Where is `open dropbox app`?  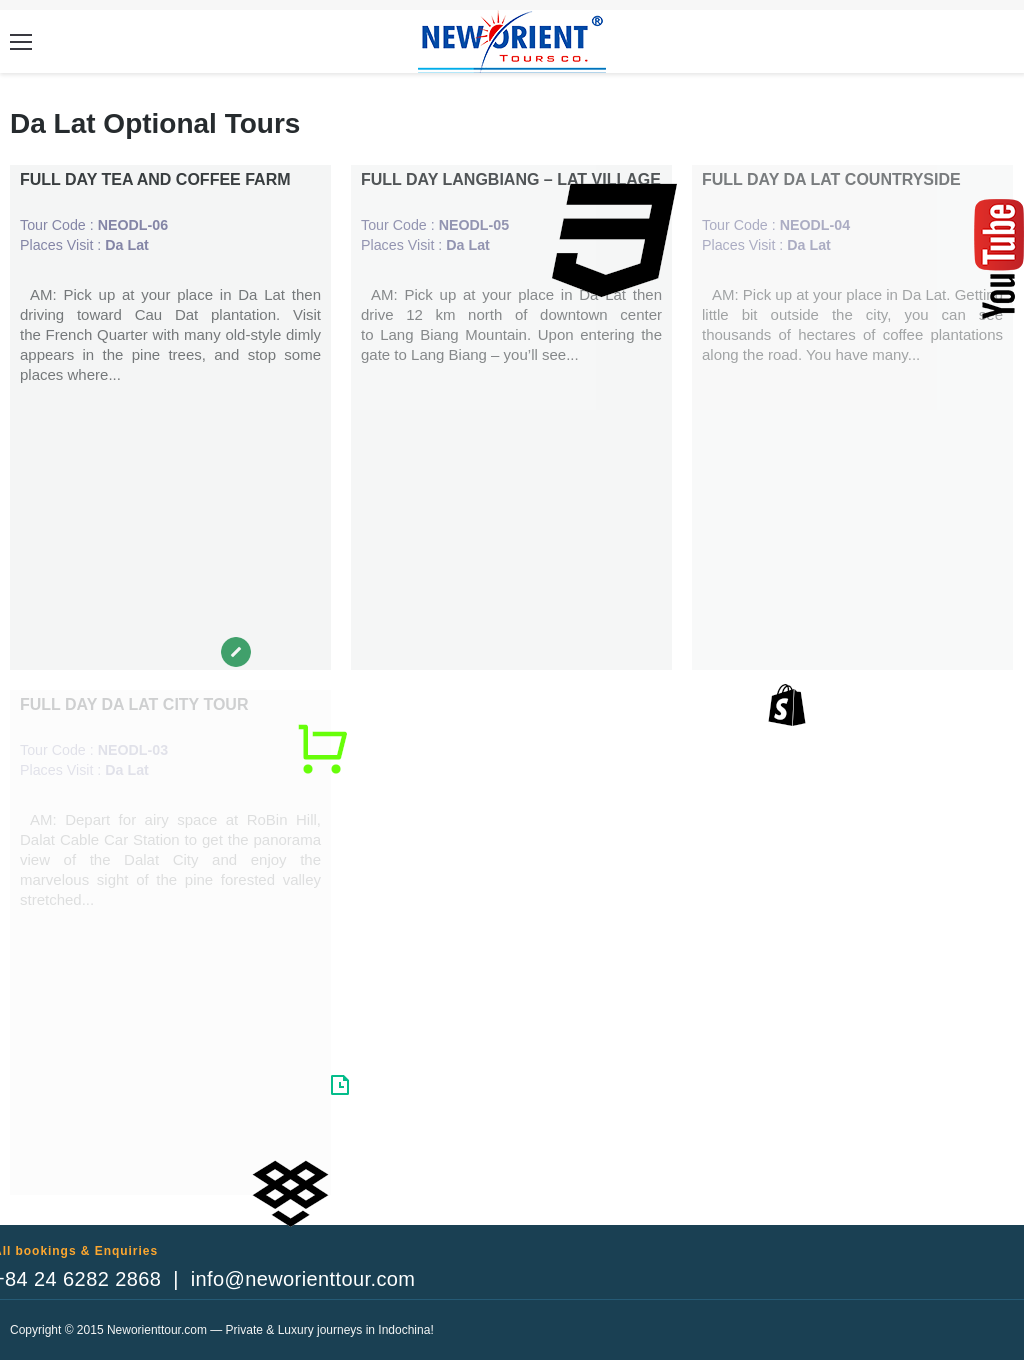 open dropbox app is located at coordinates (290, 1191).